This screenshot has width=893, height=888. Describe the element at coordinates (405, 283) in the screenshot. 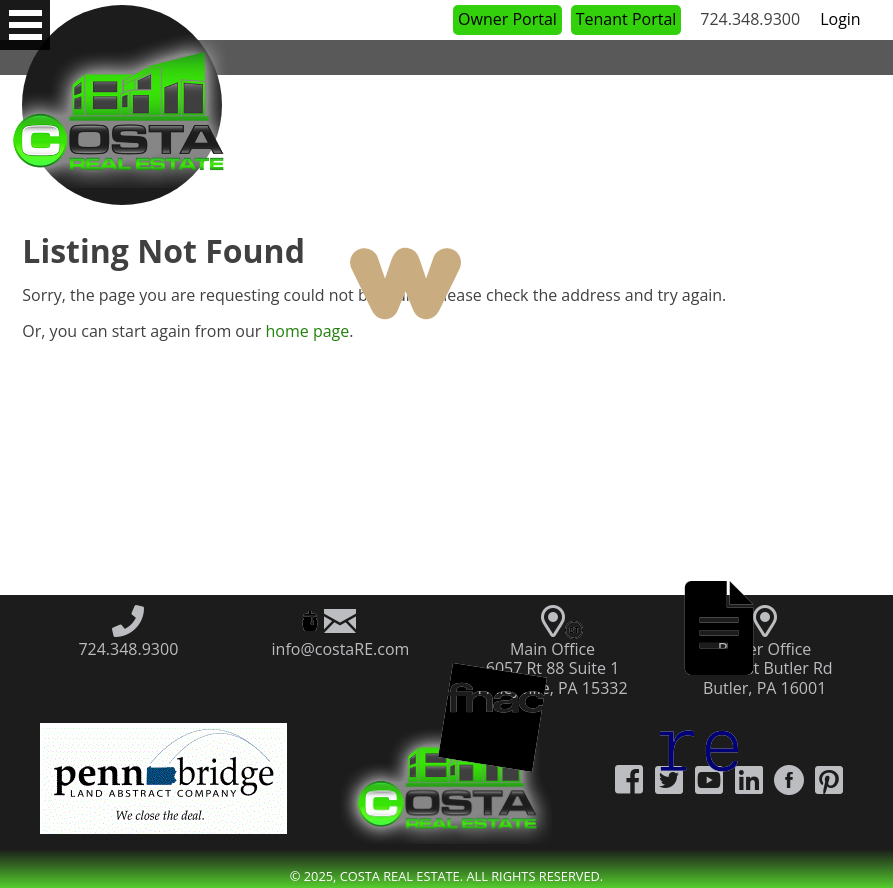

I see `open webtrees genealogy application` at that location.